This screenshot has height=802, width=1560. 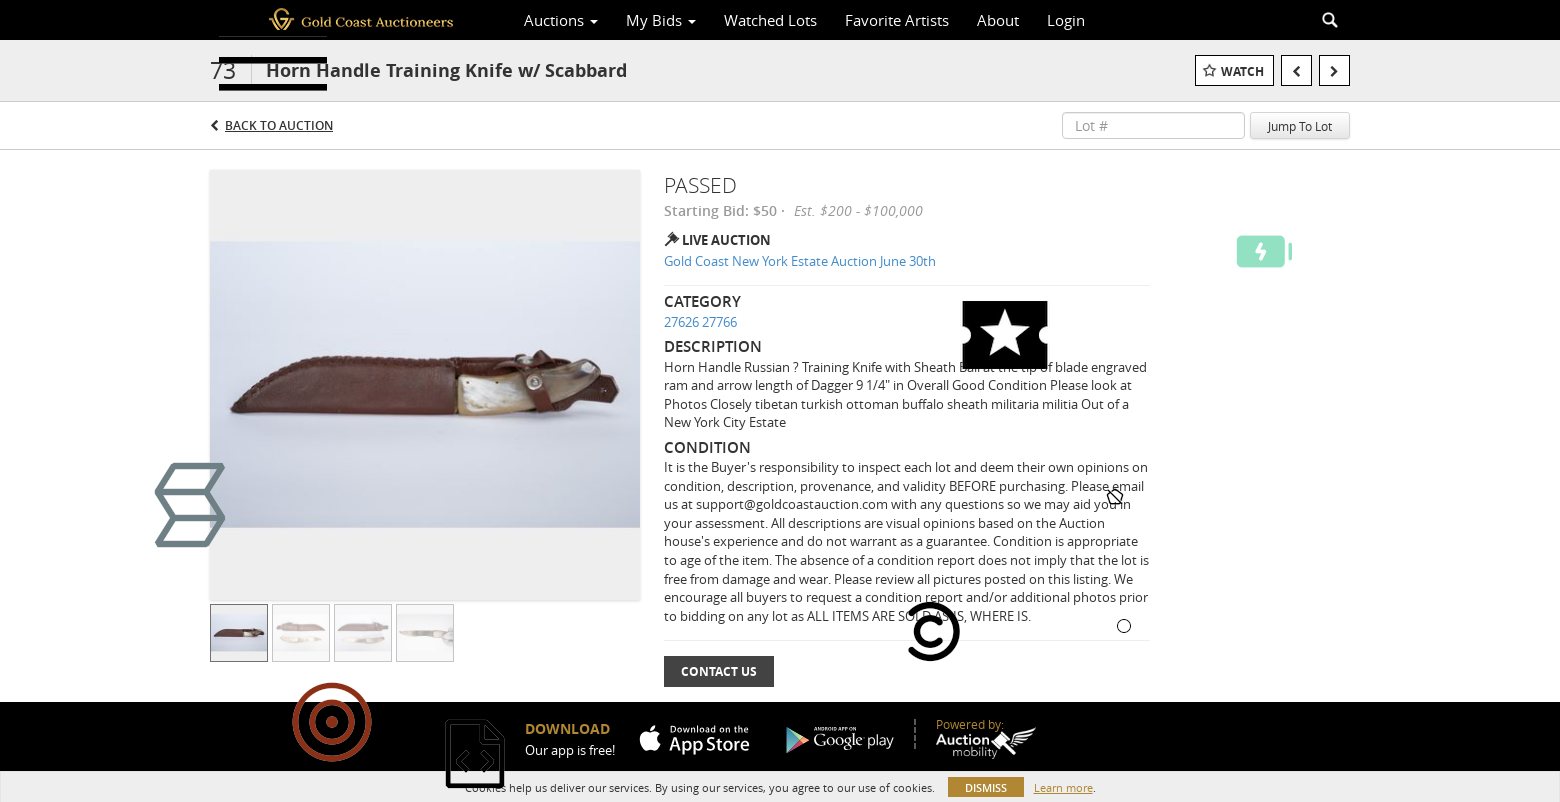 I want to click on unselected radio button or checkbox option, so click(x=1124, y=626).